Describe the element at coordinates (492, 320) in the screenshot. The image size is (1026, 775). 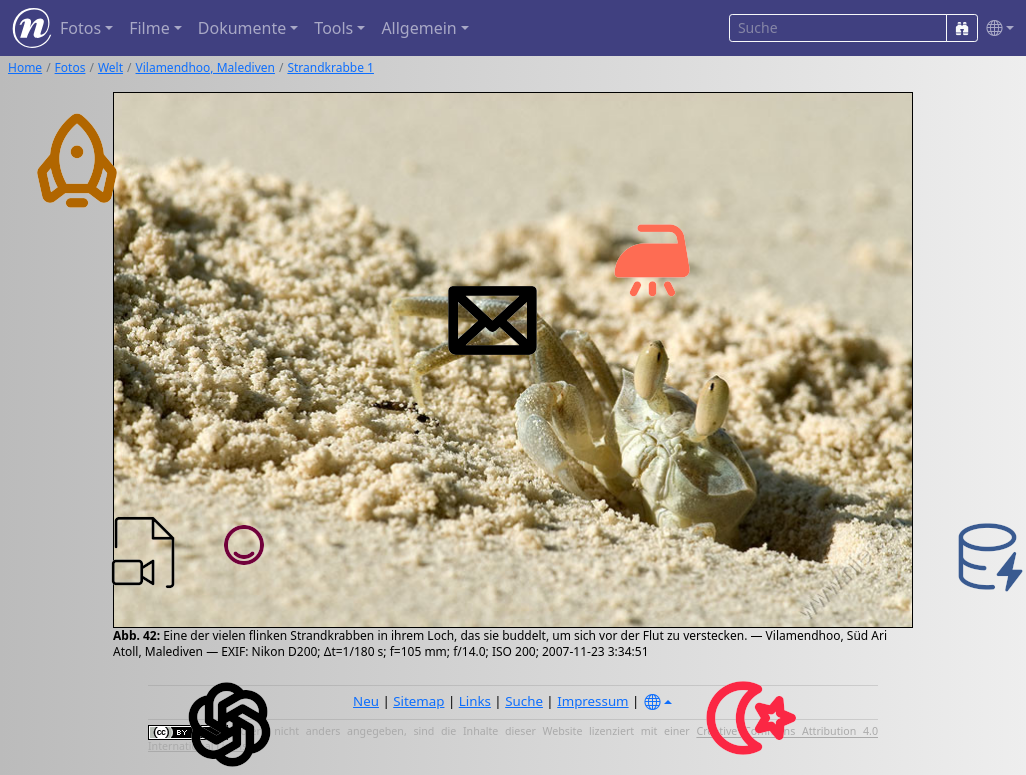
I see `open your inbox` at that location.